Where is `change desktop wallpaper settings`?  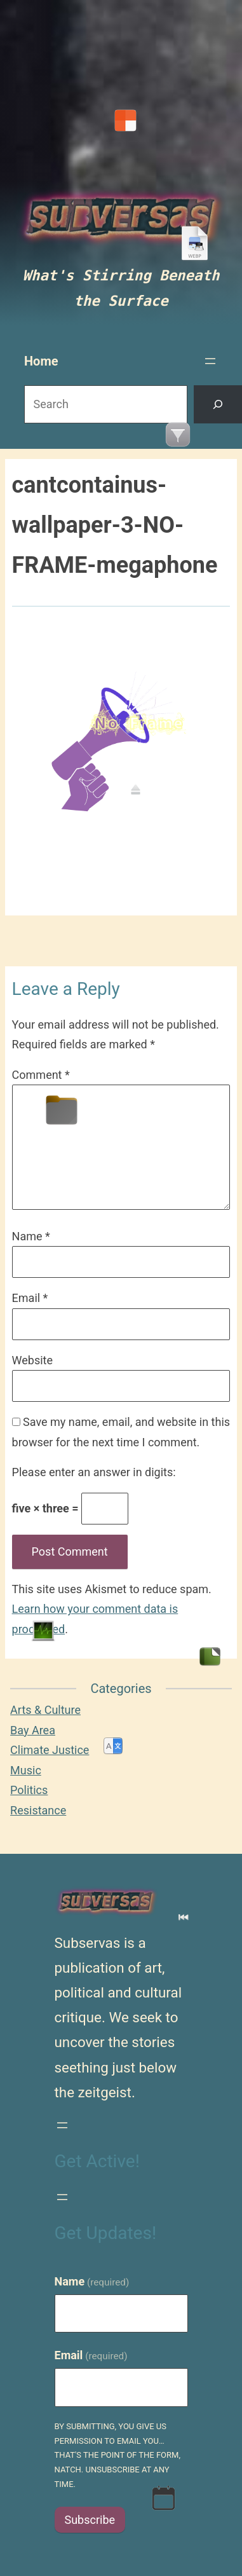
change desktop wallpaper settings is located at coordinates (210, 1655).